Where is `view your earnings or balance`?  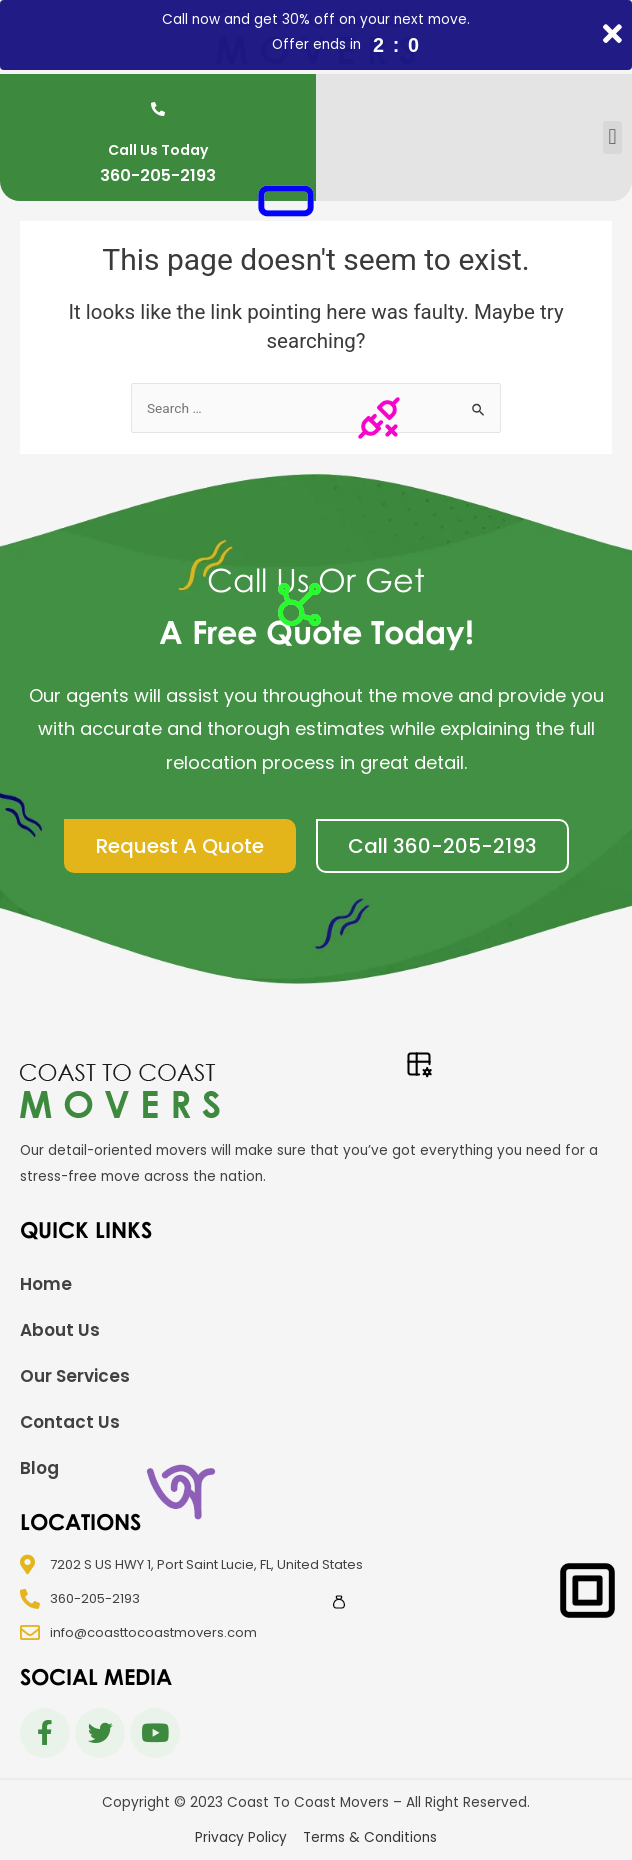
view your earnings or balance is located at coordinates (339, 1602).